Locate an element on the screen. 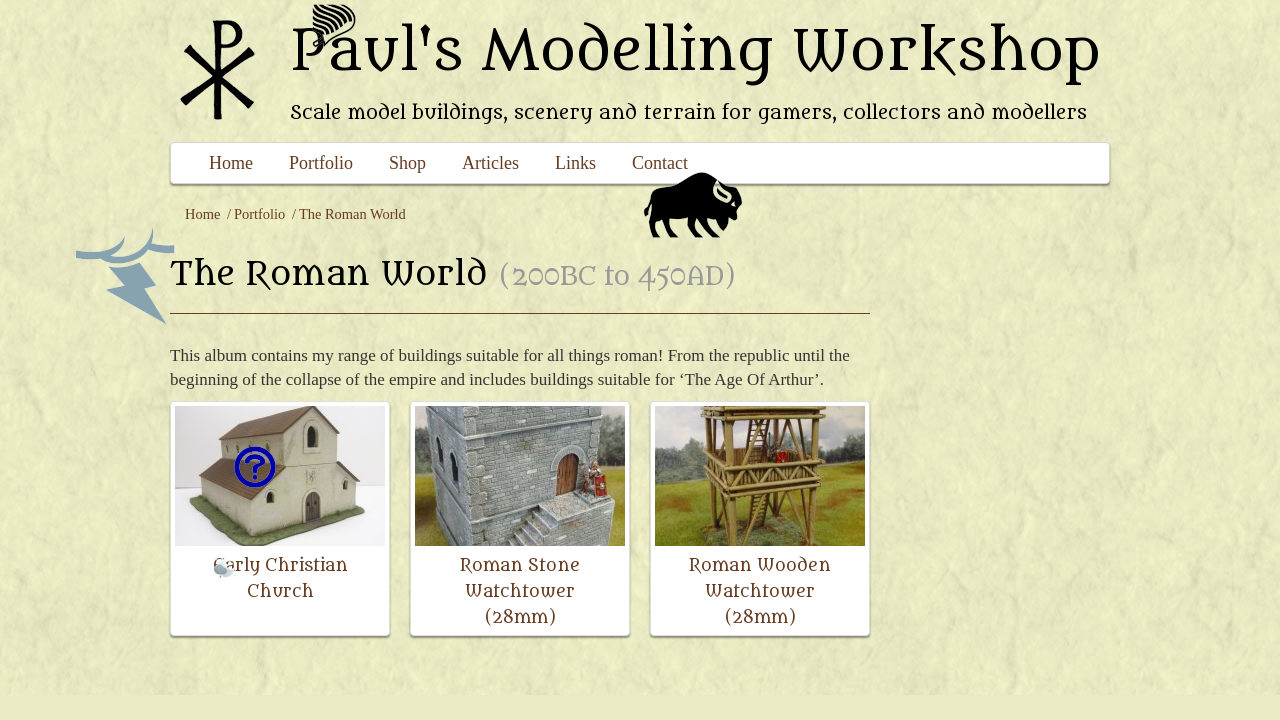  wildlife or nature category indicator is located at coordinates (693, 205).